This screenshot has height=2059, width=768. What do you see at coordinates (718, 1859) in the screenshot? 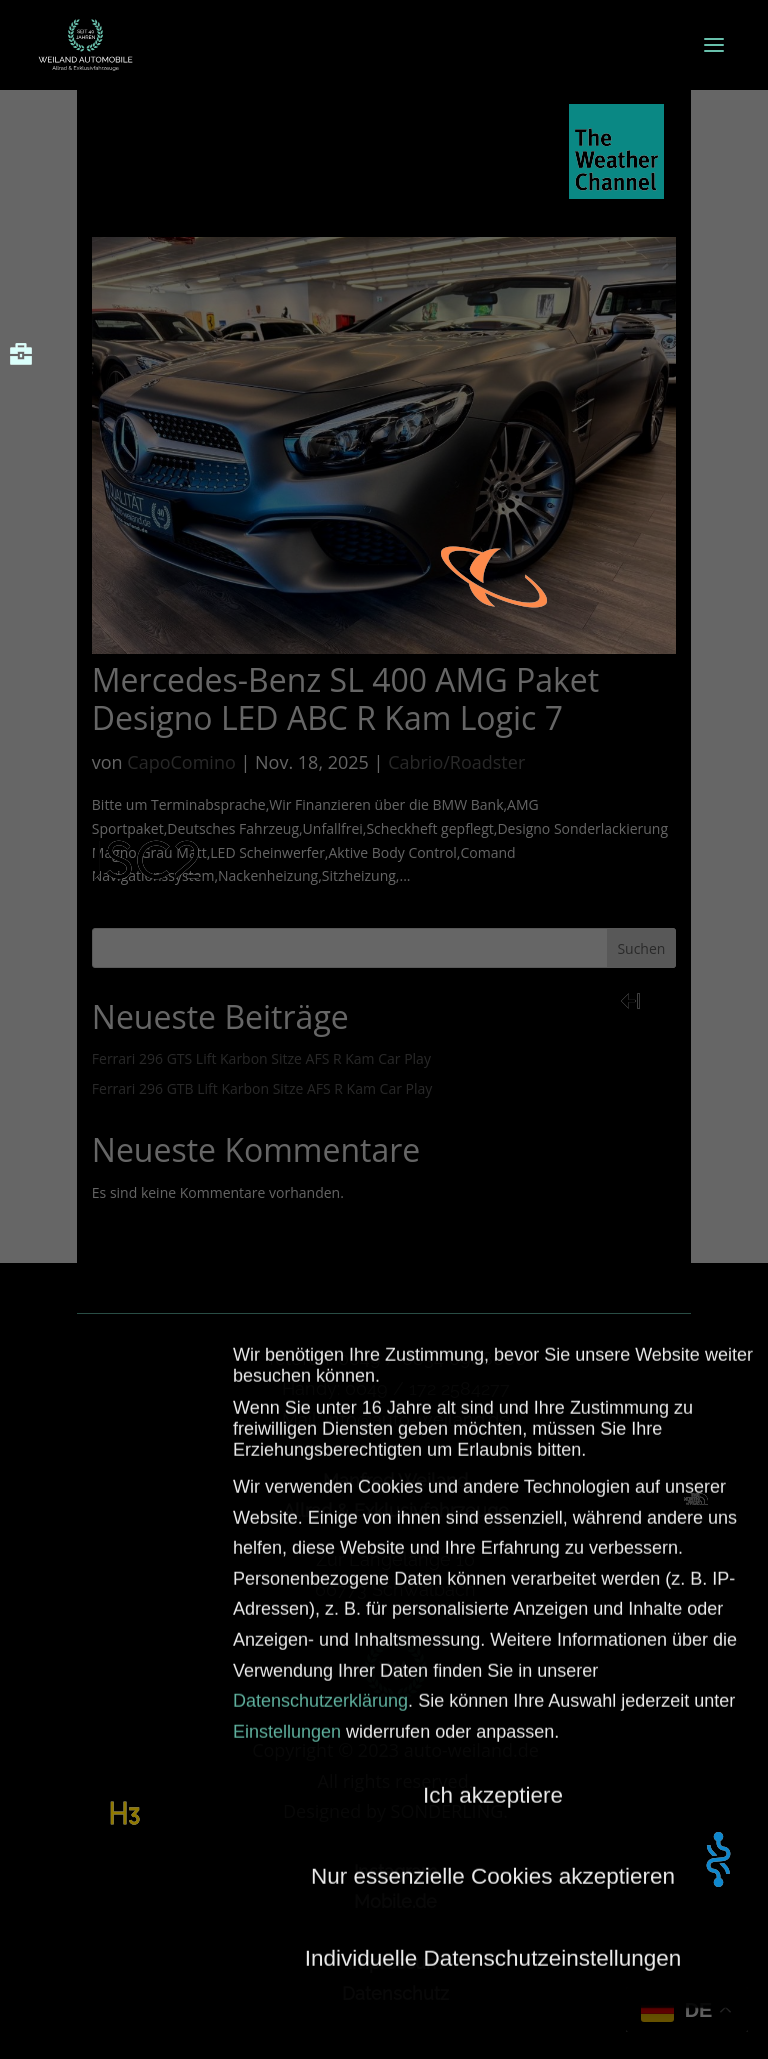
I see `recoil state management library logo` at bounding box center [718, 1859].